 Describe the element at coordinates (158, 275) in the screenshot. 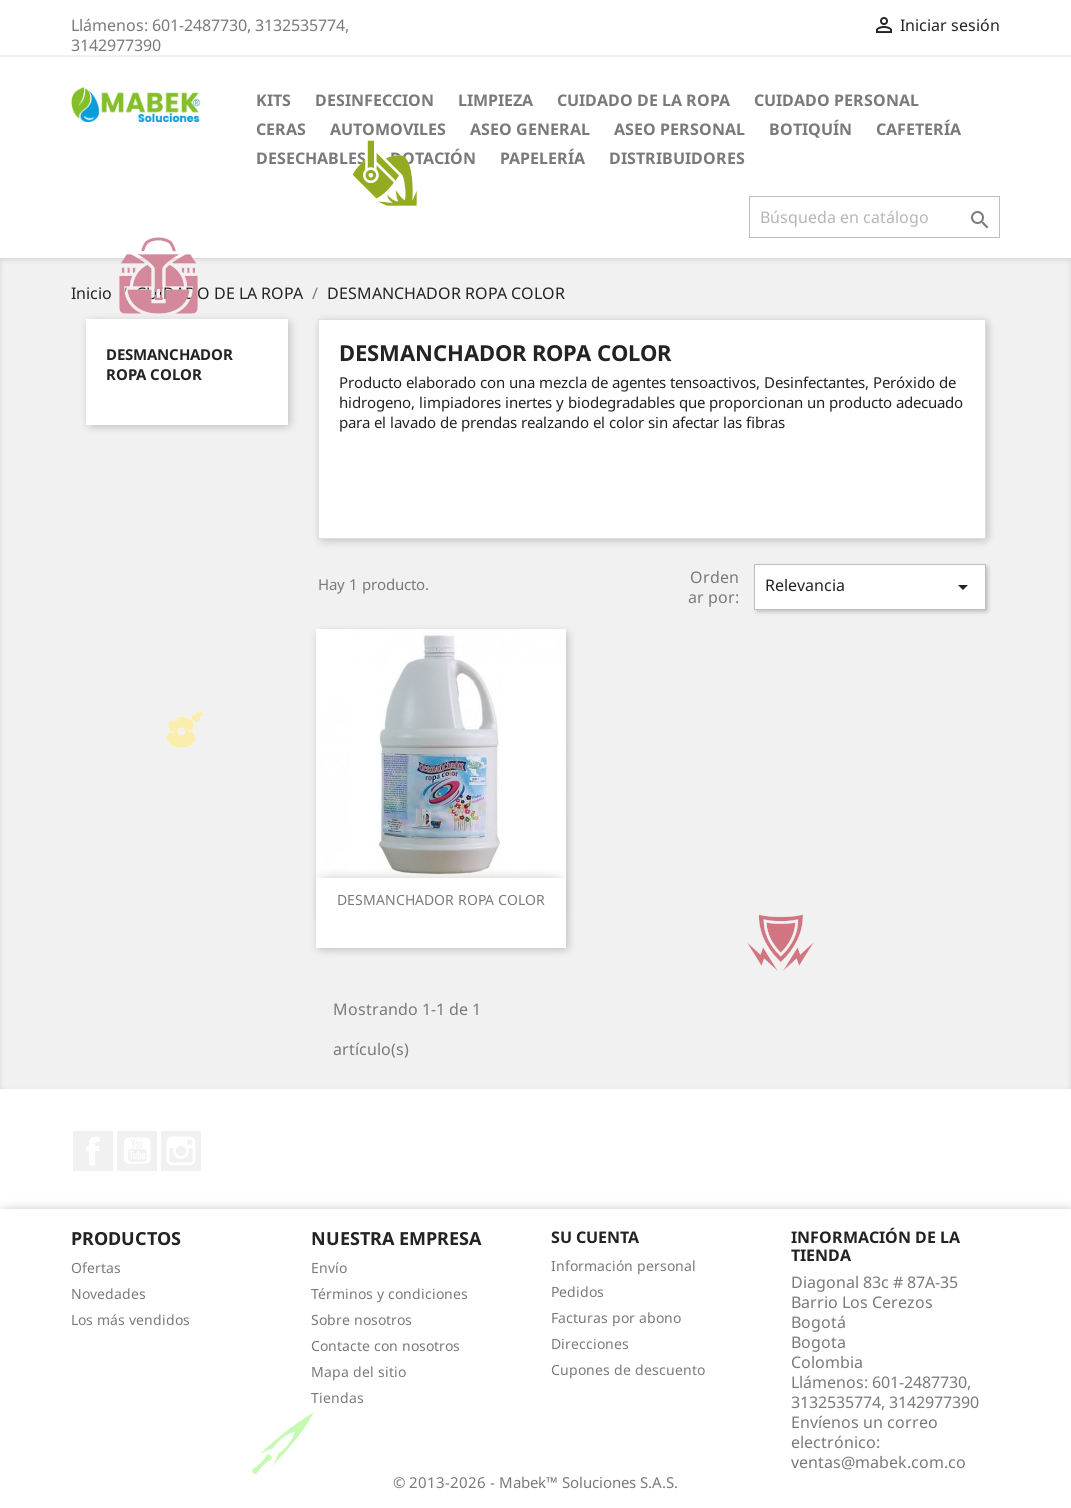

I see `access disc golf equipment or bag inventory` at that location.